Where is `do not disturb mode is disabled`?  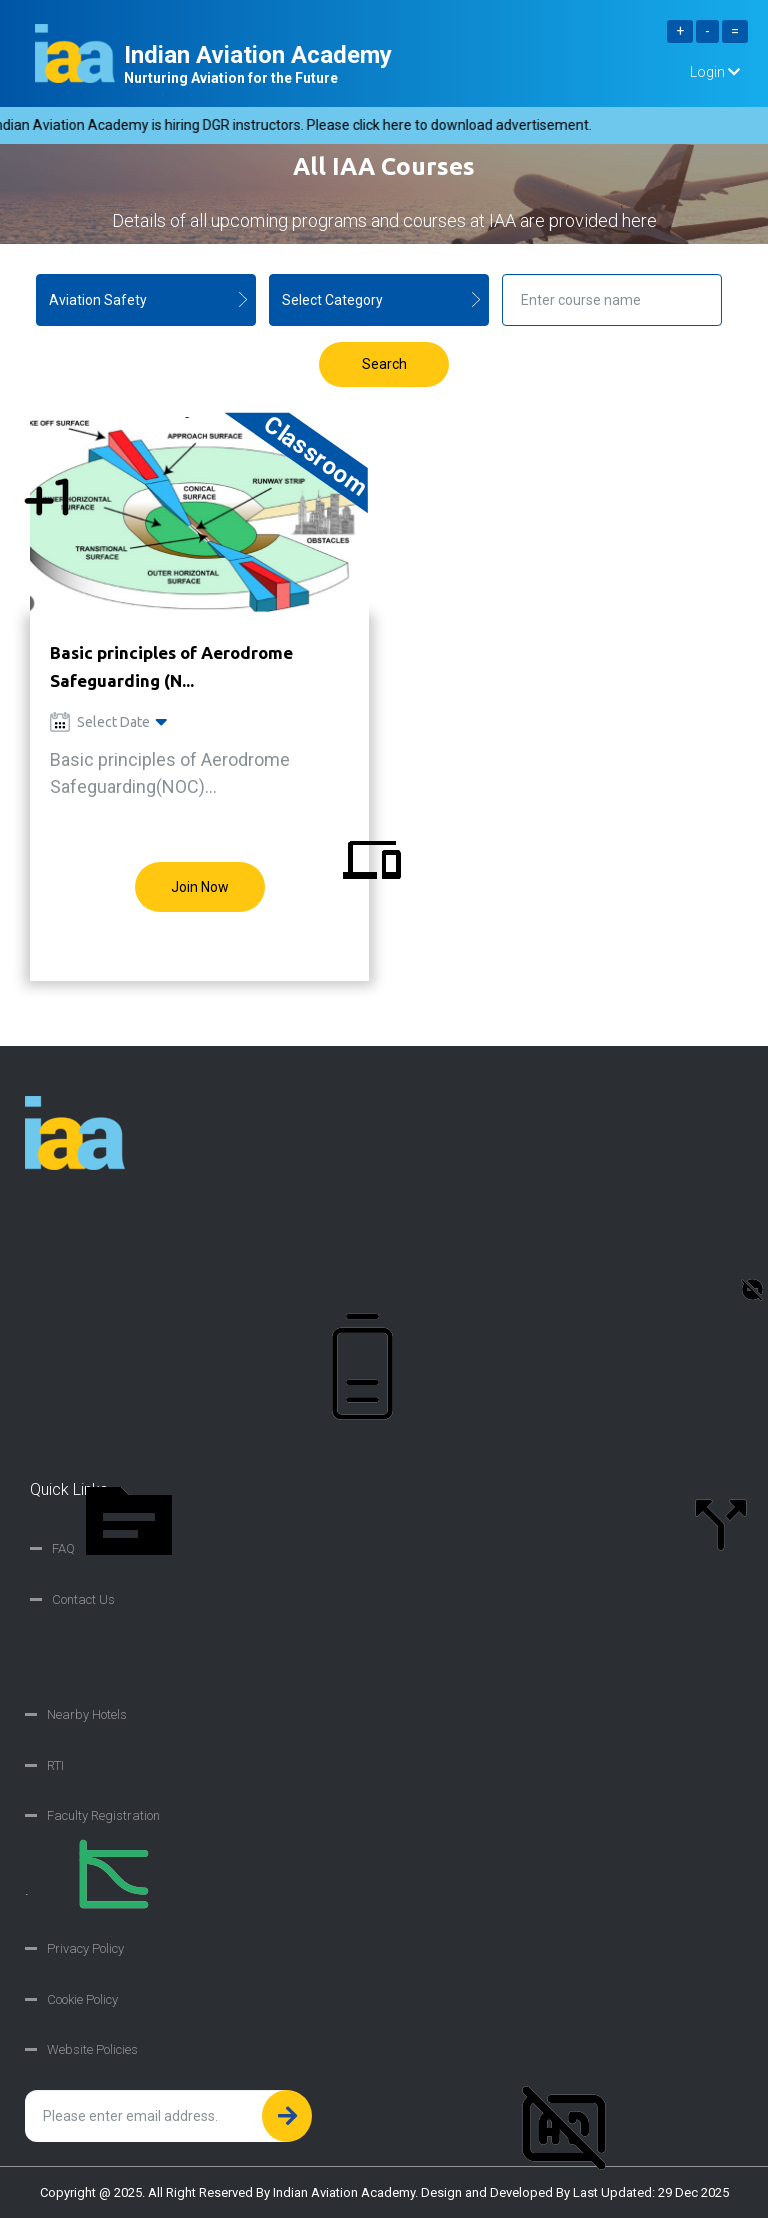
do not disturb mode is disabled is located at coordinates (752, 1289).